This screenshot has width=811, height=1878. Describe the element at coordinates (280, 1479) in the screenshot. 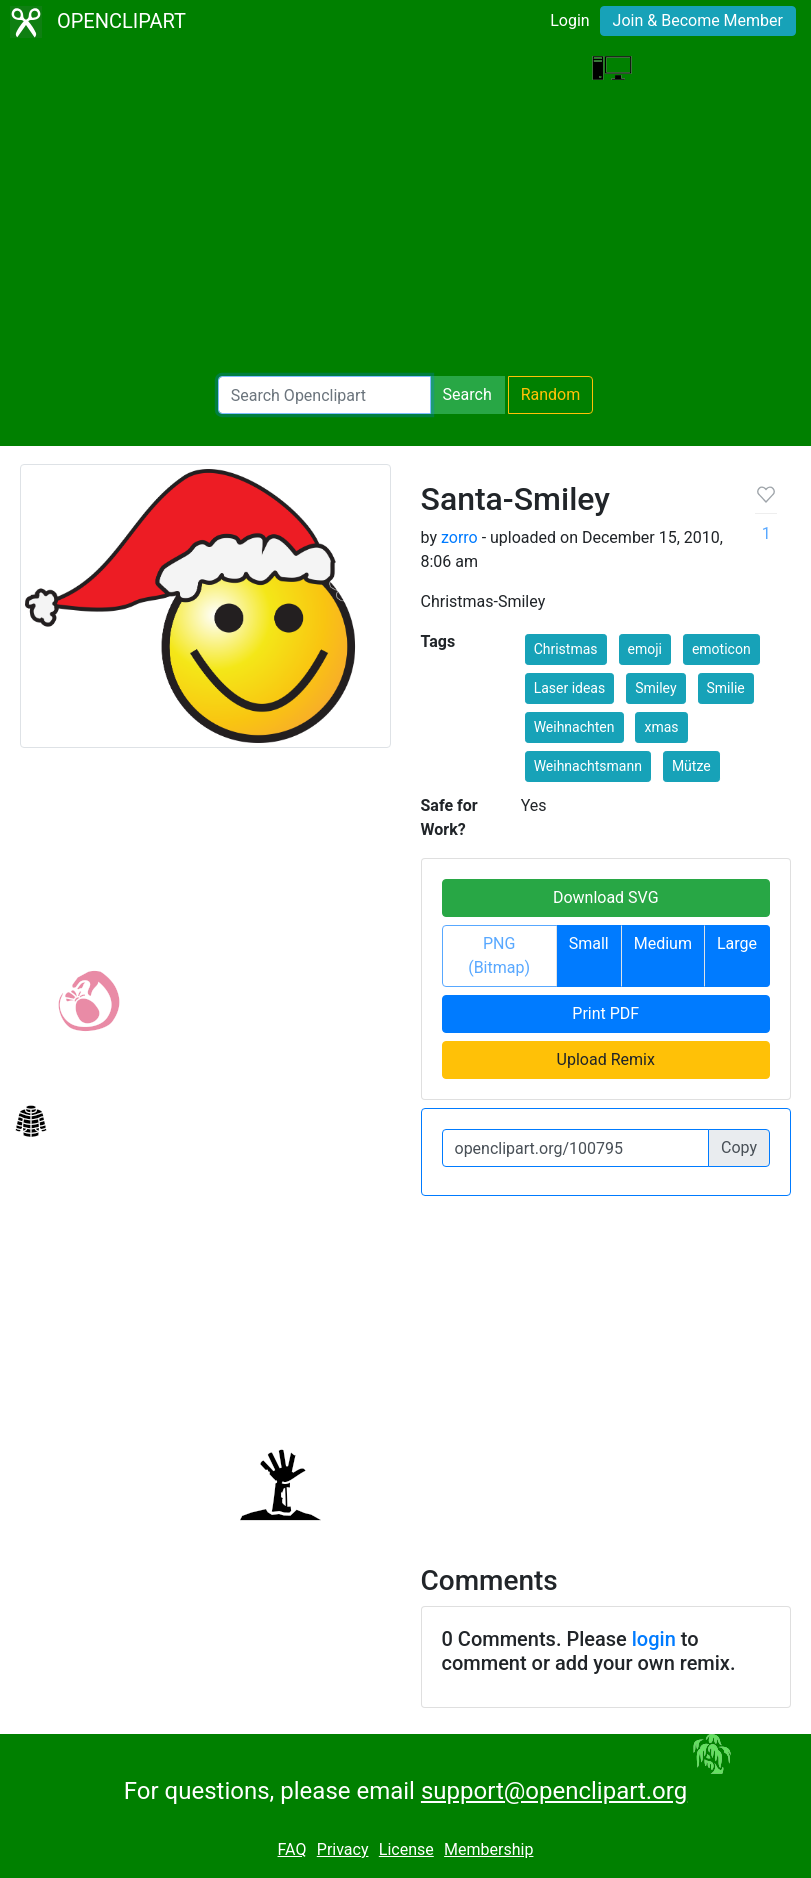

I see `activate necromancer ability` at that location.